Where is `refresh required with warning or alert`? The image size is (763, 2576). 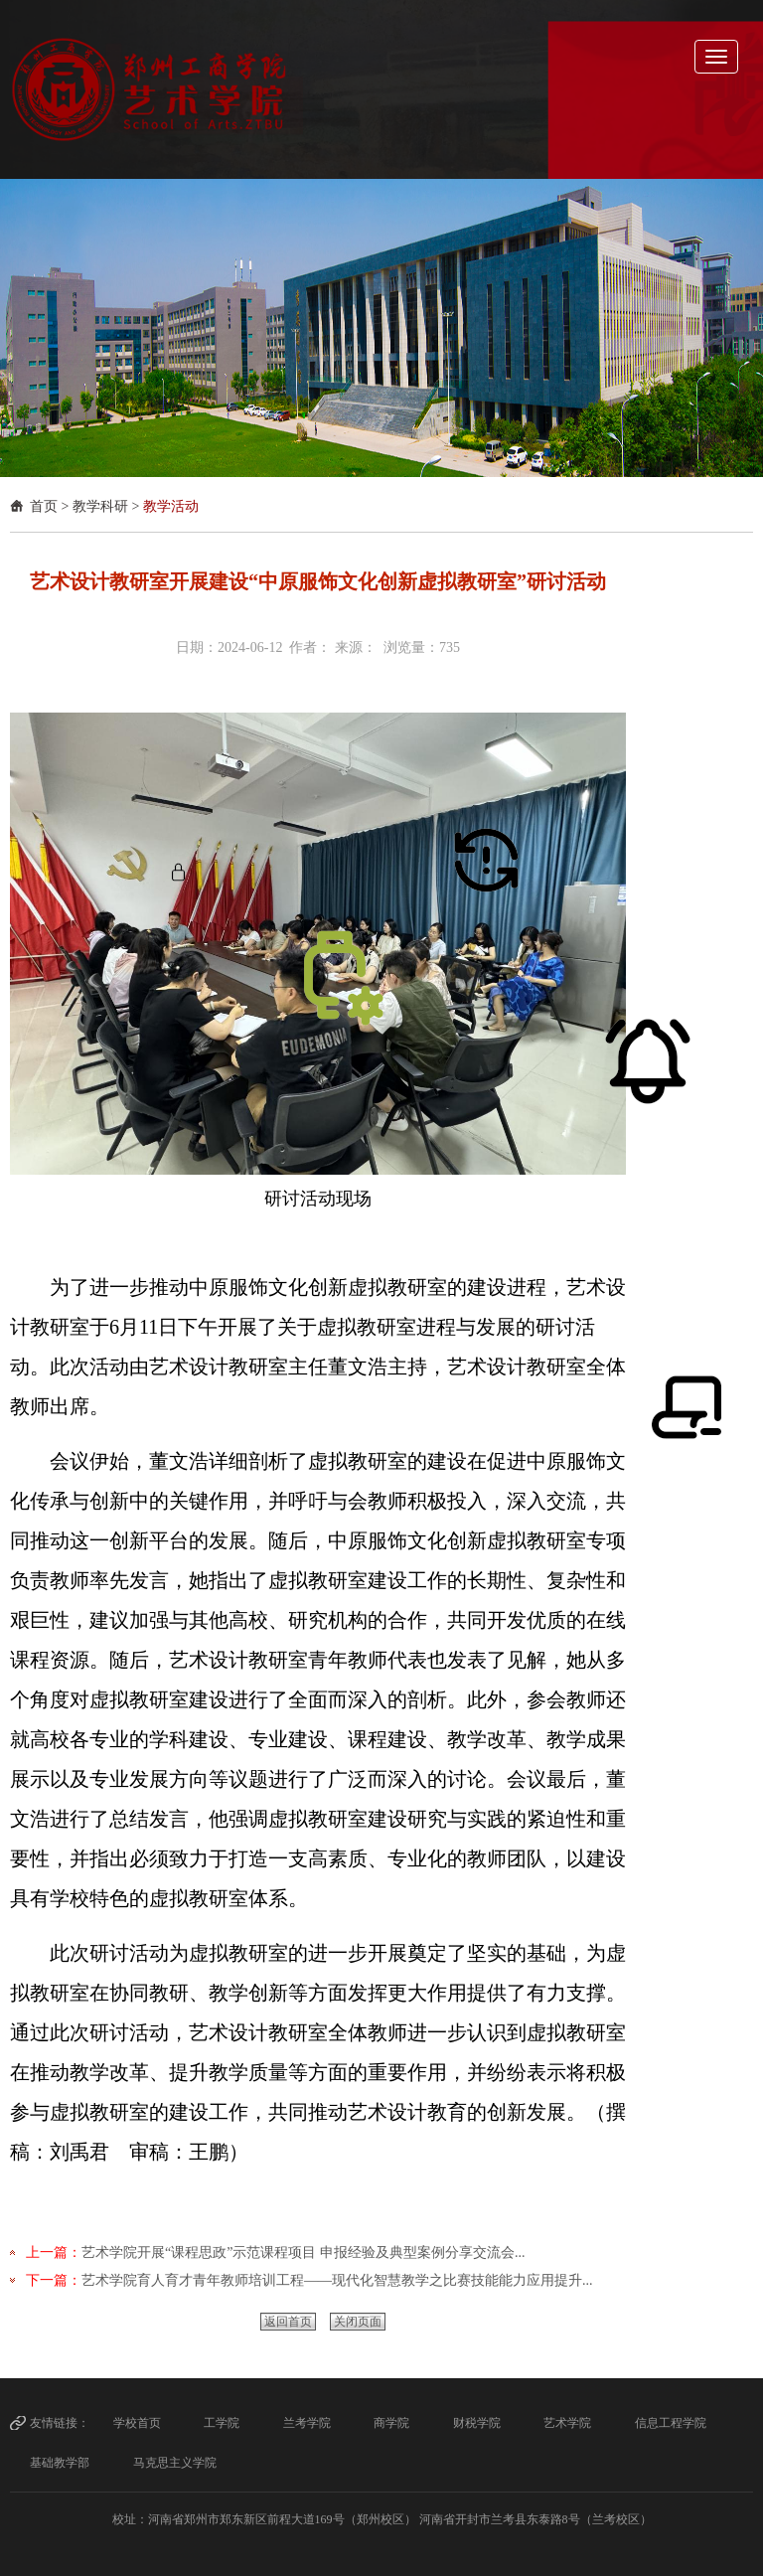 refresh required with warning or alert is located at coordinates (486, 860).